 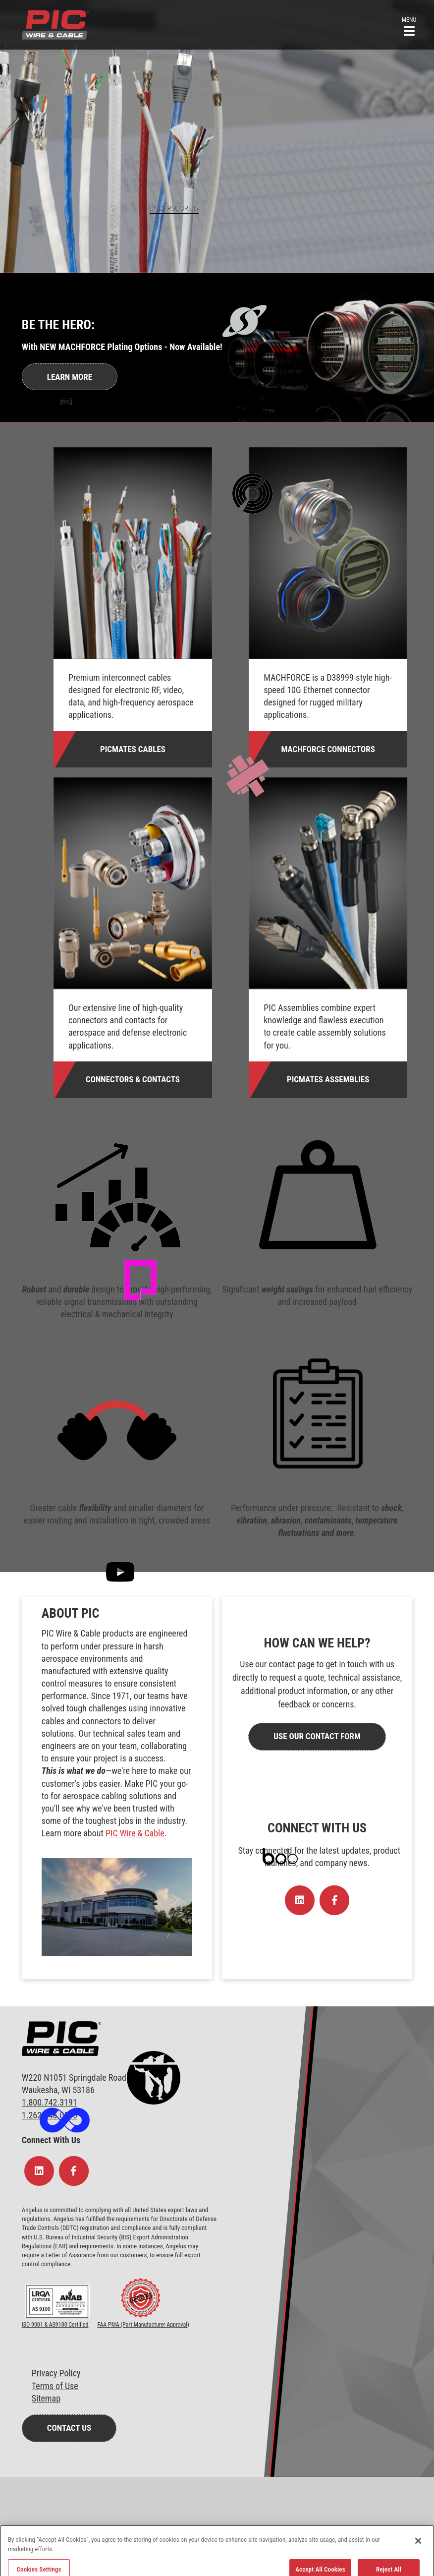 I want to click on stardock software company logo, so click(x=244, y=321).